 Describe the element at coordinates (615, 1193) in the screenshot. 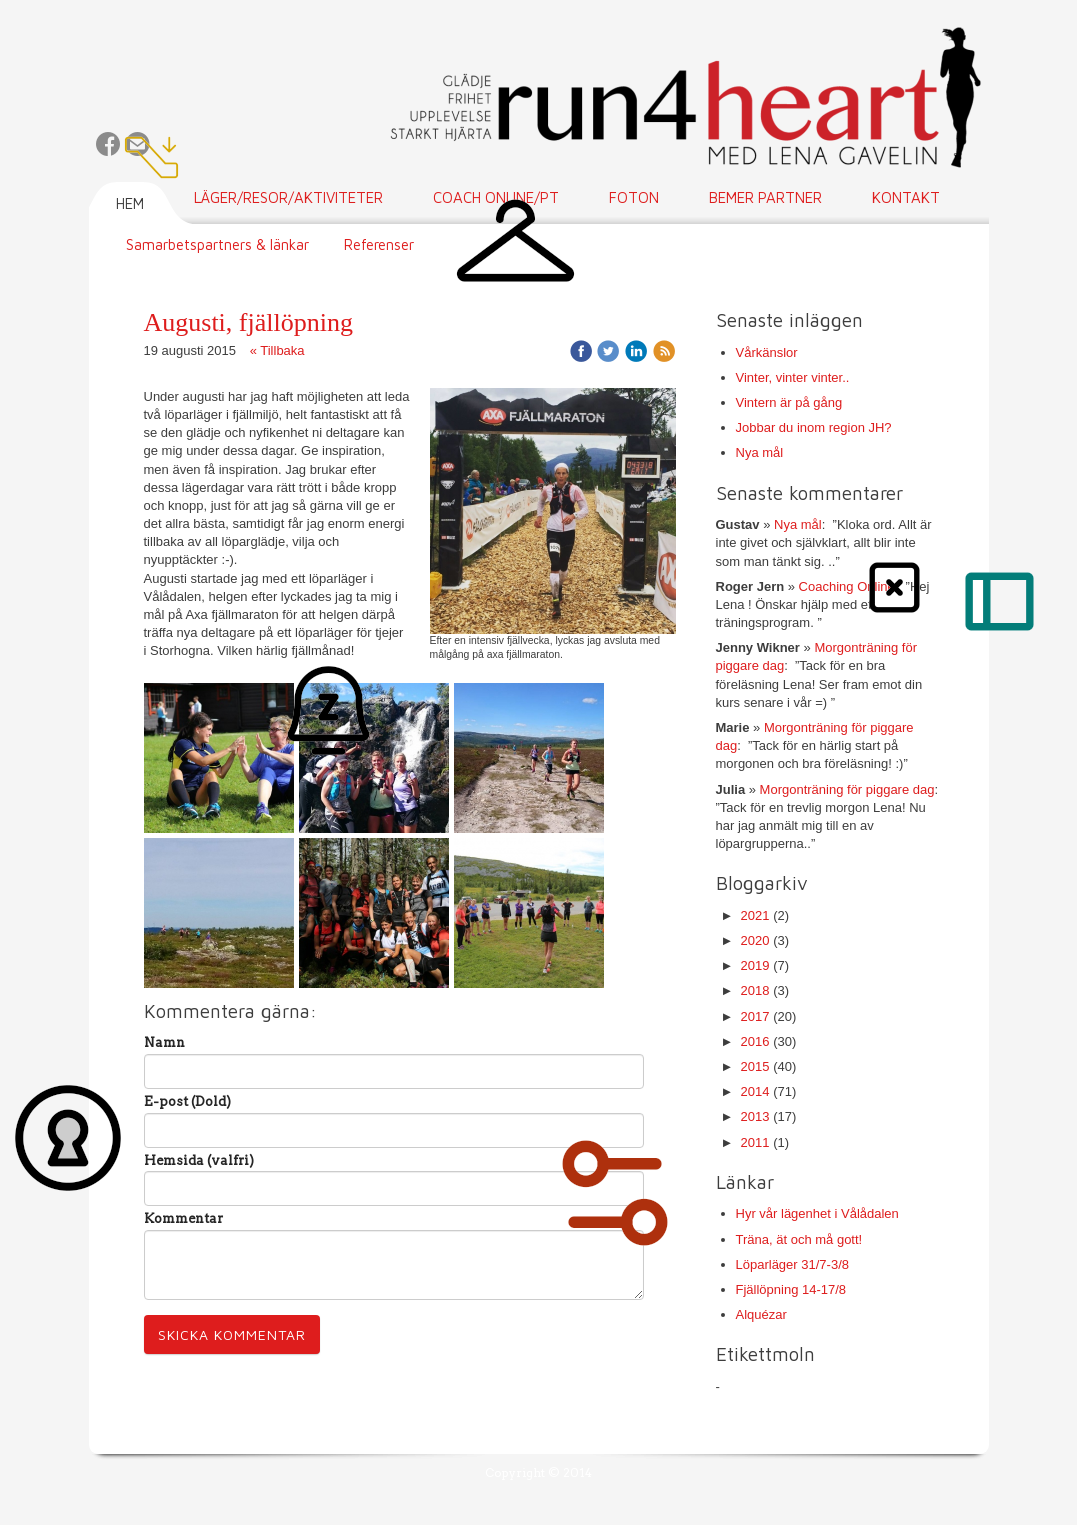

I see `adjust settings or preferences` at that location.